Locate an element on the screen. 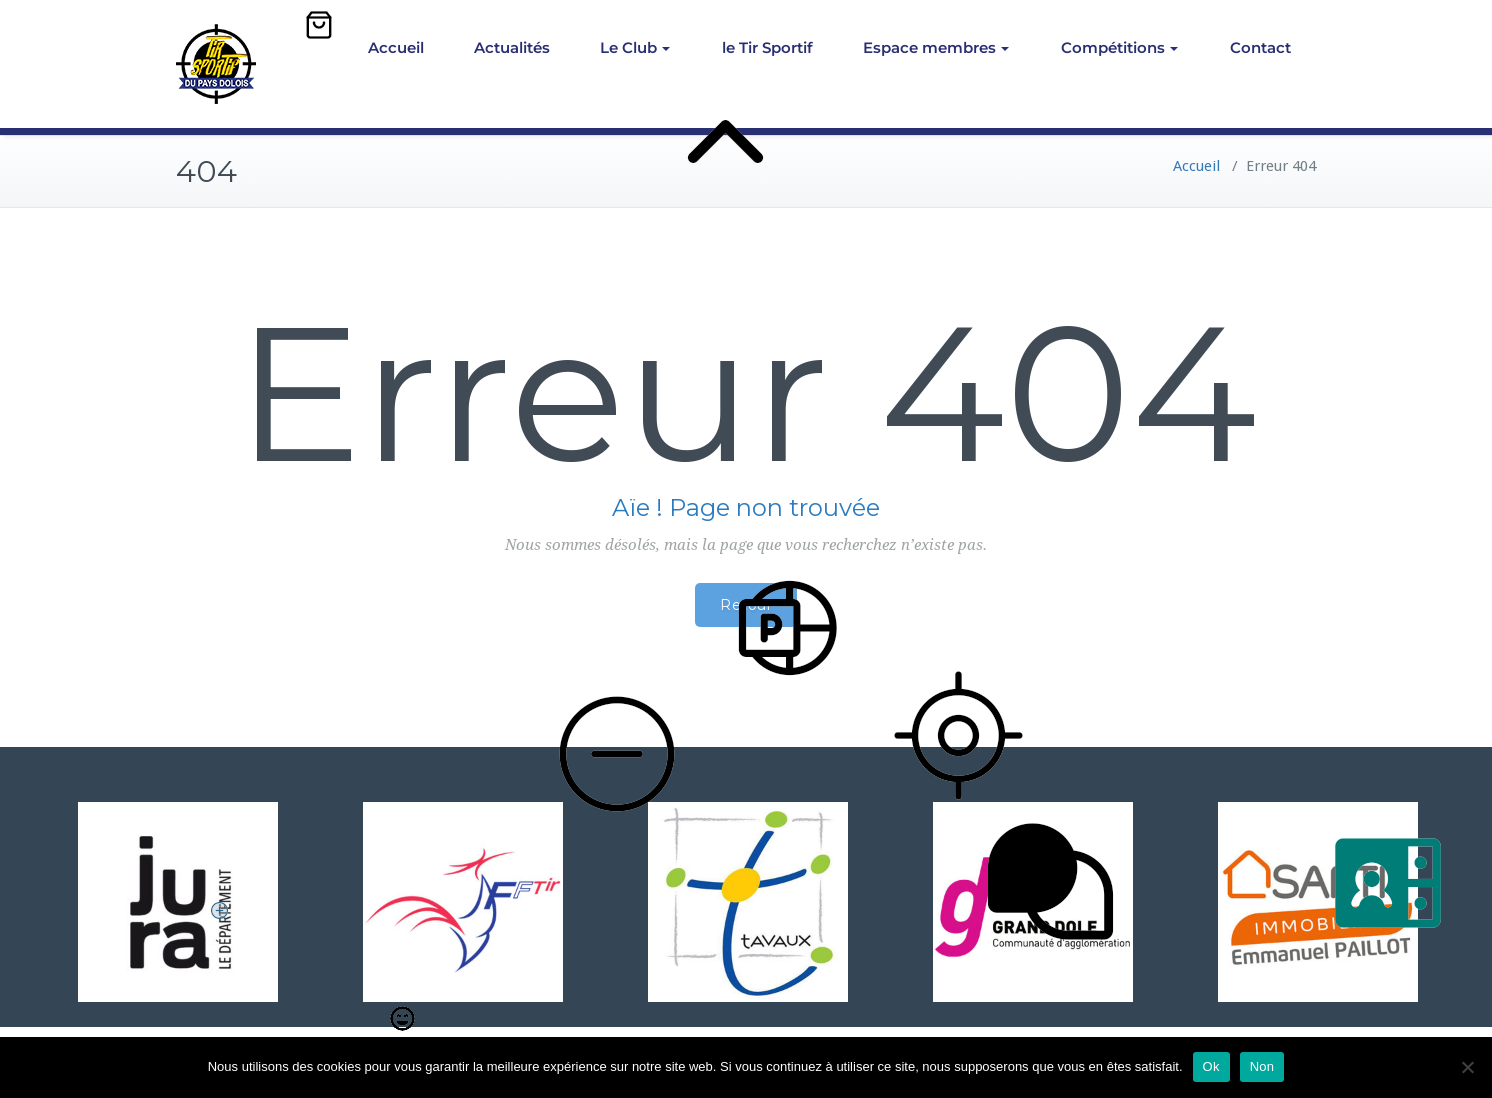 This screenshot has width=1492, height=1098. rate your experience as very satisfied is located at coordinates (402, 1018).